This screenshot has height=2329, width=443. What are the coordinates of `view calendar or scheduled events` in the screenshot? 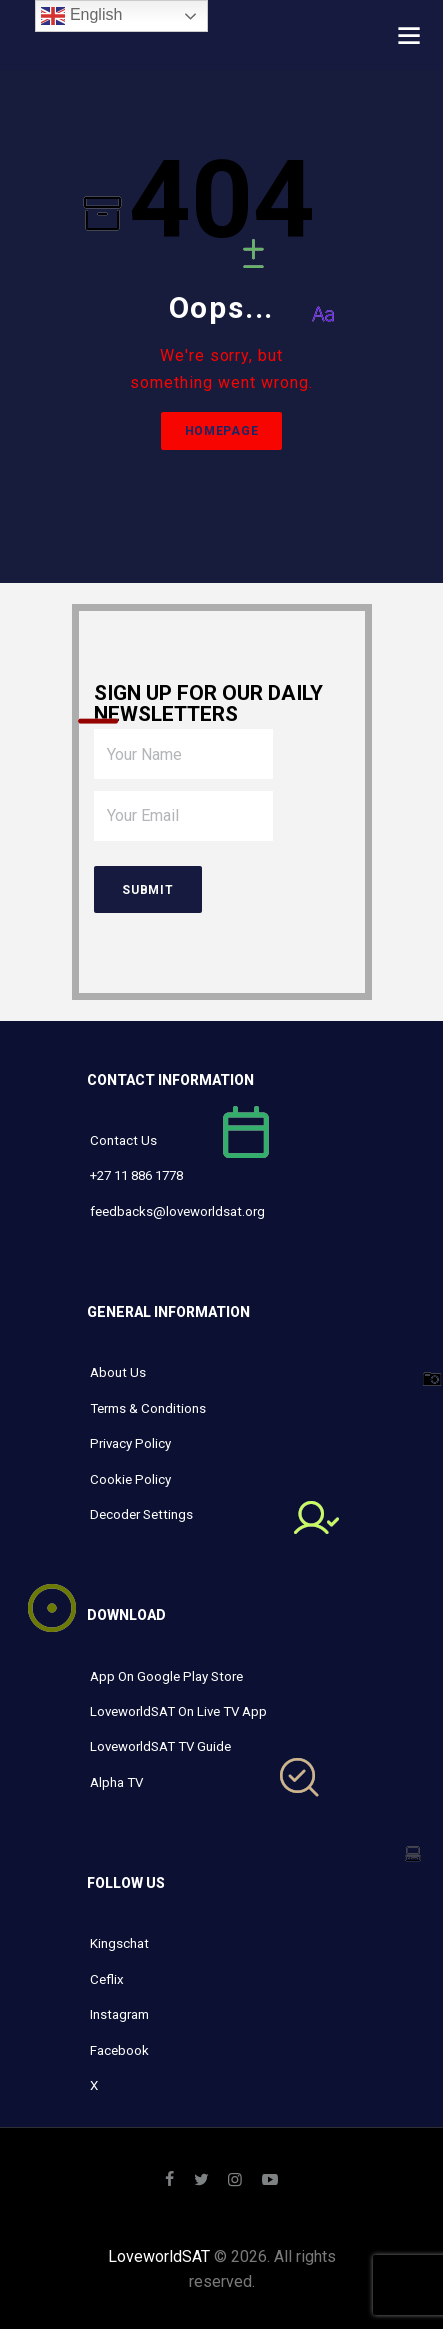 It's located at (246, 1132).